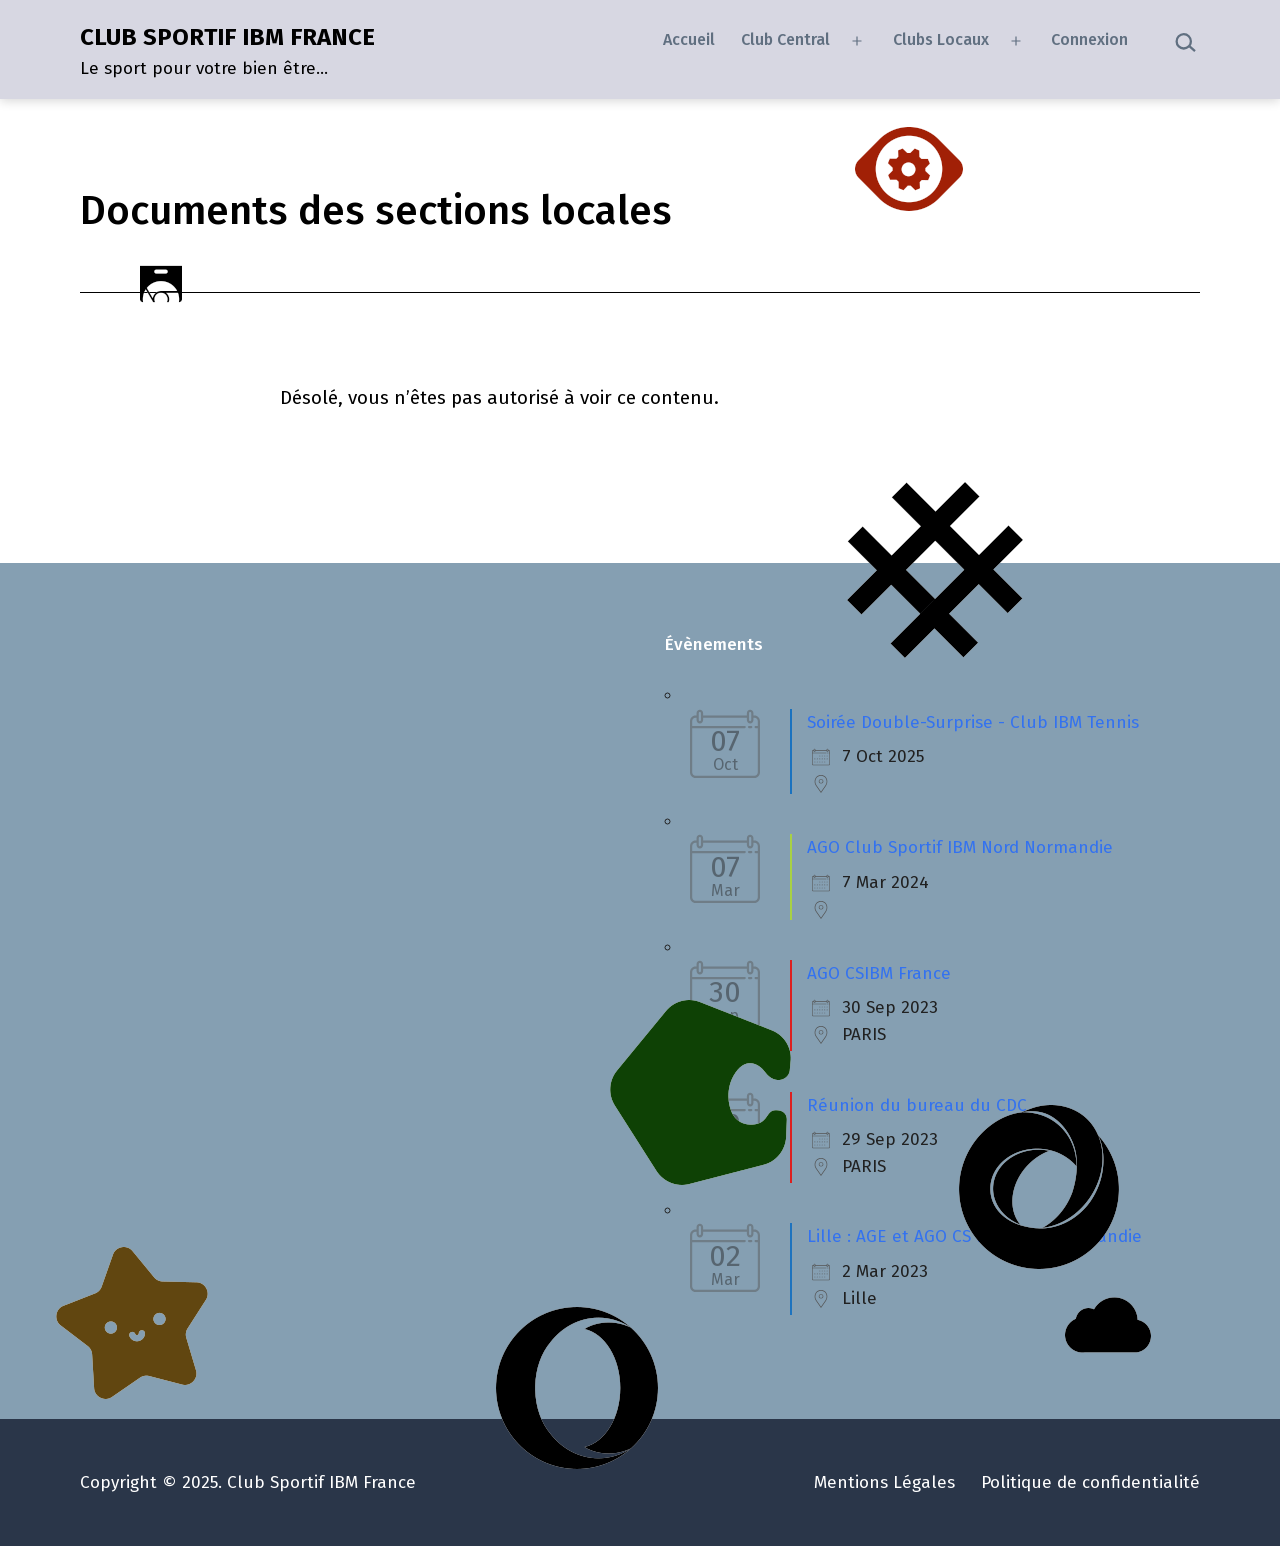 The image size is (1280, 1546). I want to click on gleam programming language logo, so click(132, 1323).